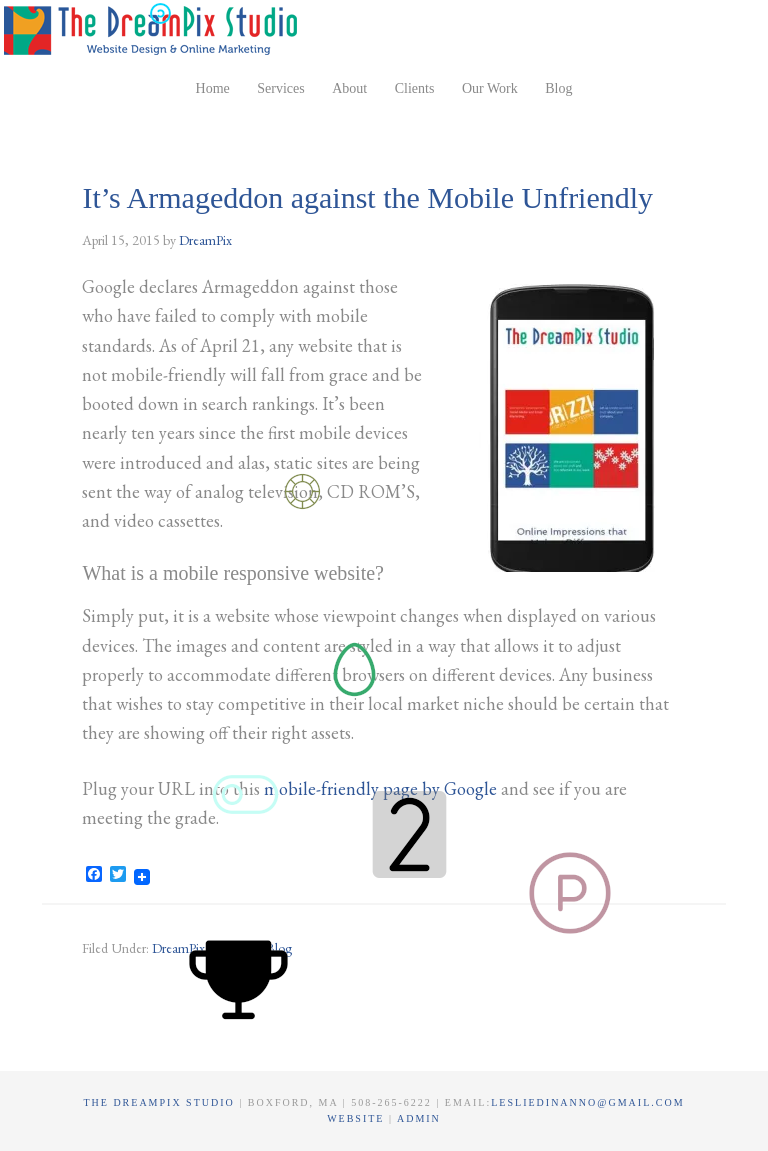  Describe the element at coordinates (570, 893) in the screenshot. I see `parking location or availability indicator` at that location.